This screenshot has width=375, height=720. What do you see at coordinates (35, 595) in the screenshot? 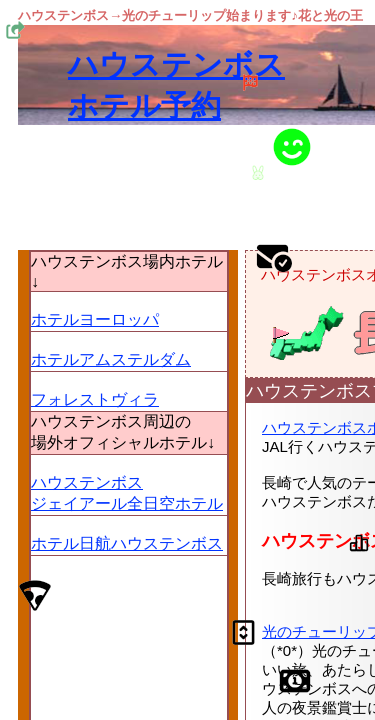
I see `order food or pizza delivery` at bounding box center [35, 595].